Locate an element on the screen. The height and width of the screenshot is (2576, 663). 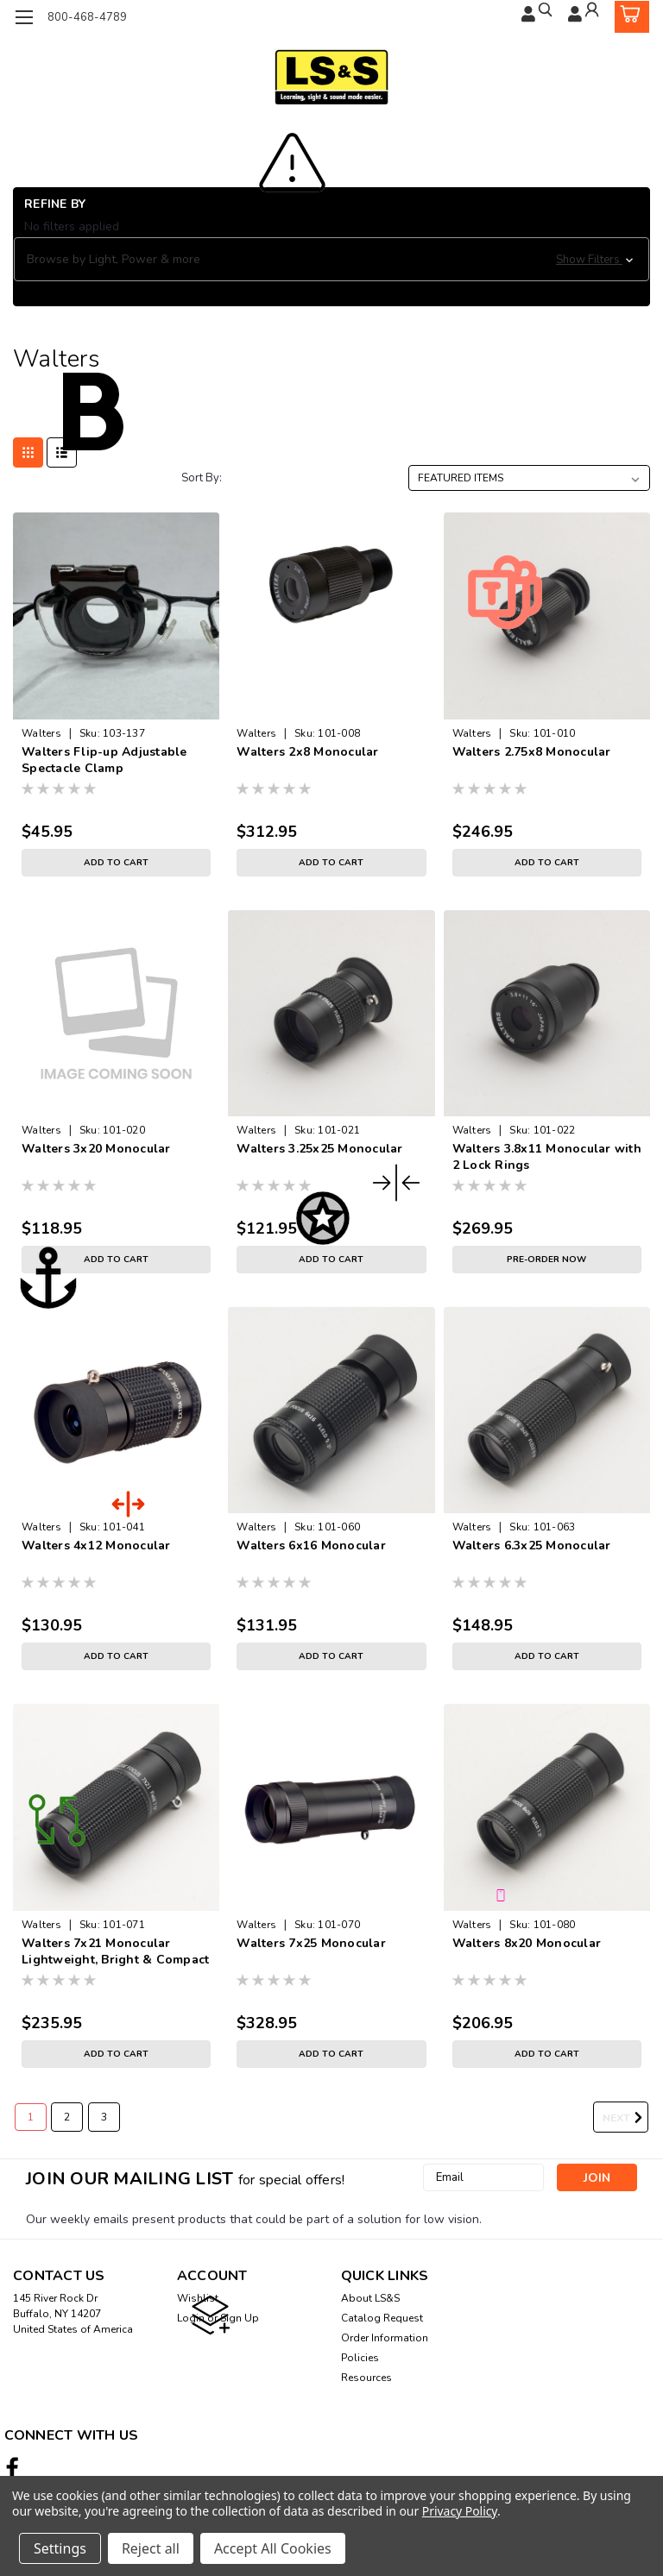
view favorites or starred items is located at coordinates (323, 1218).